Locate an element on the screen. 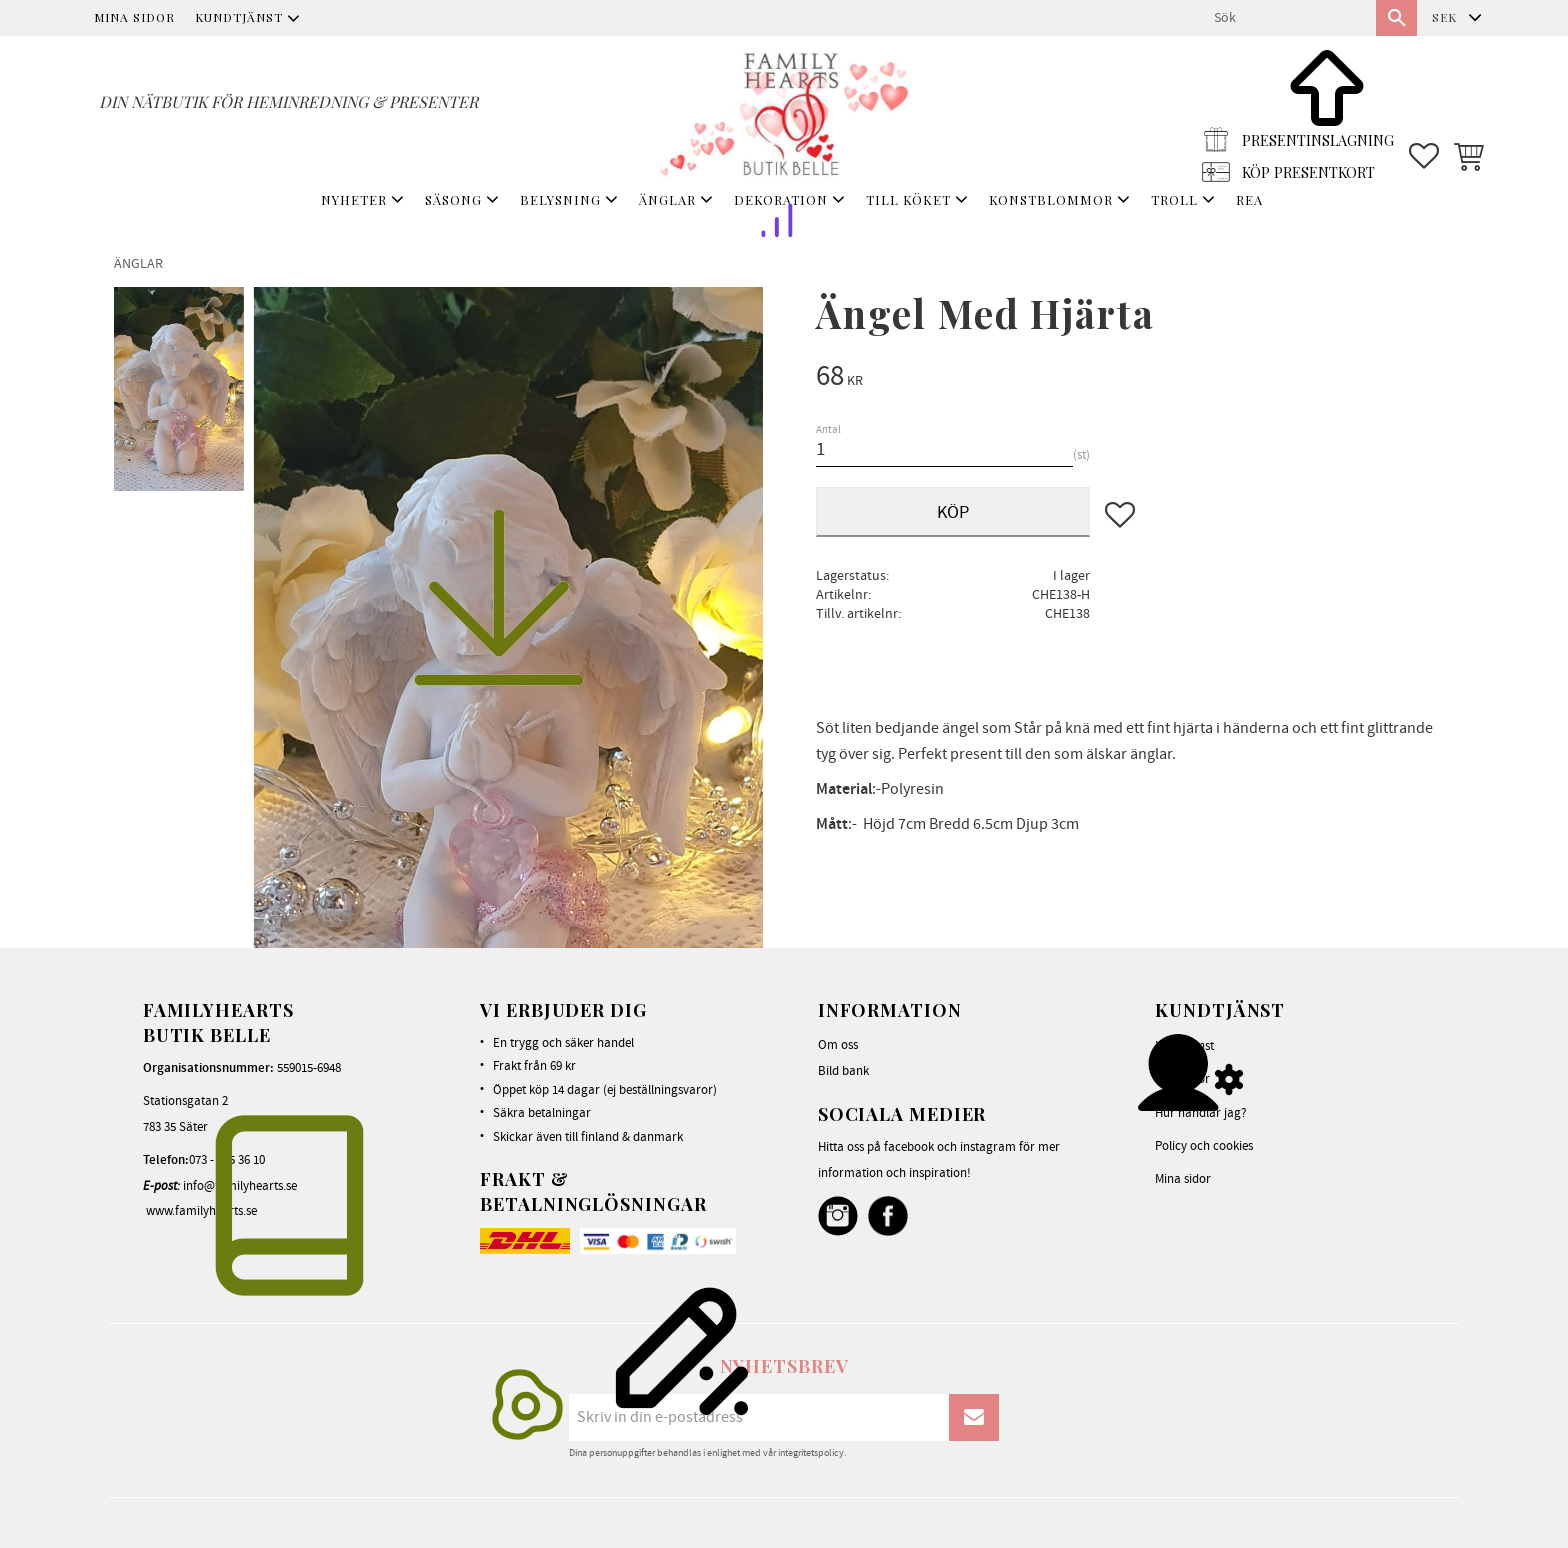  access breakfast or morning meal recipes is located at coordinates (527, 1404).